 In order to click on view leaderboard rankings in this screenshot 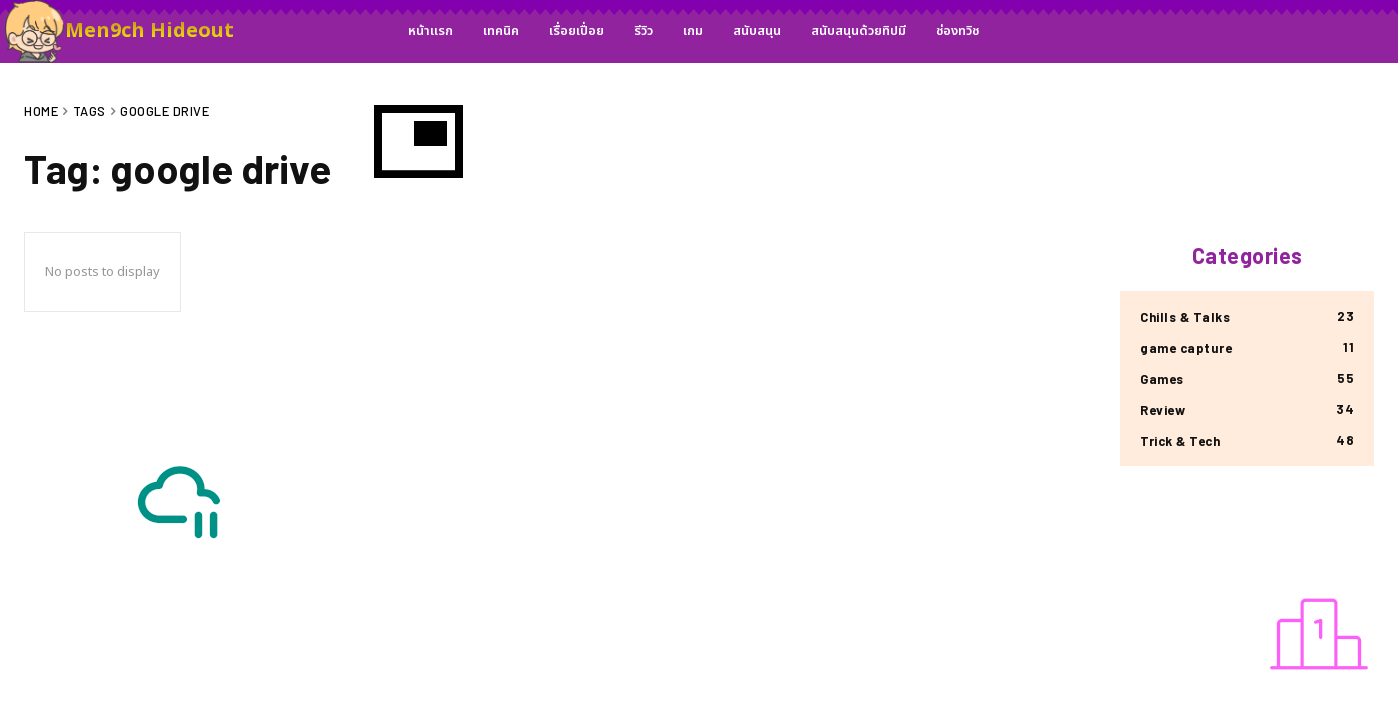, I will do `click(1319, 634)`.